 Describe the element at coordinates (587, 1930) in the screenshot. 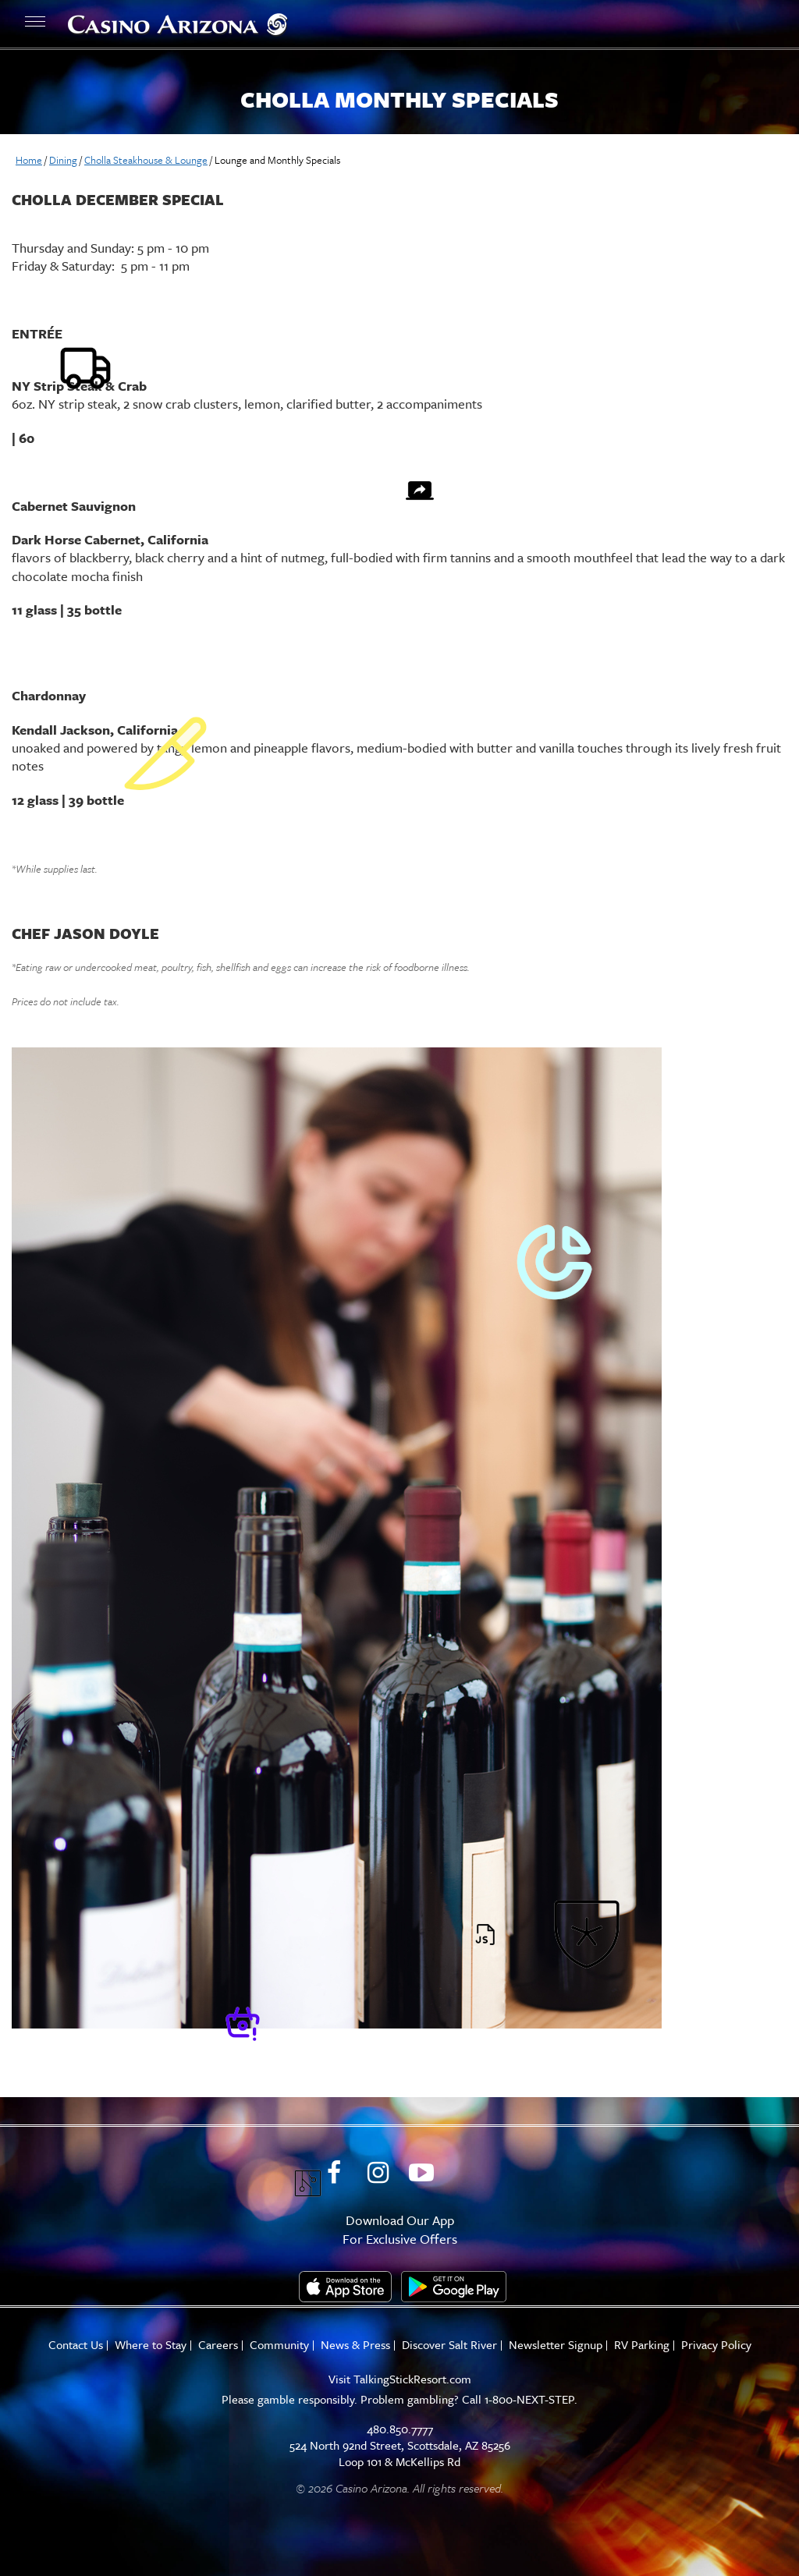

I see `view security rating or trust status` at that location.